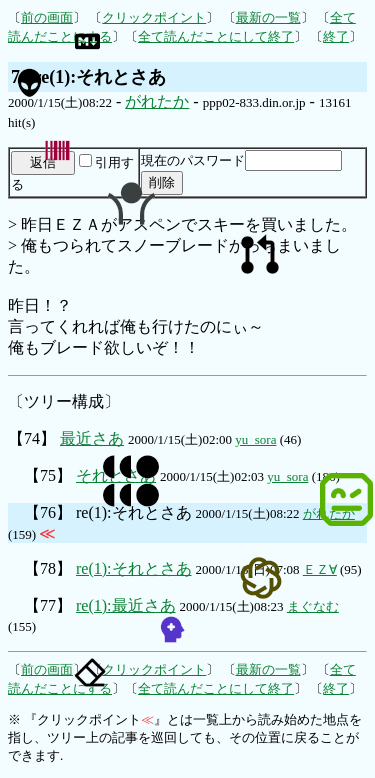 The image size is (375, 778). What do you see at coordinates (91, 673) in the screenshot?
I see `erase or delete selected content` at bounding box center [91, 673].